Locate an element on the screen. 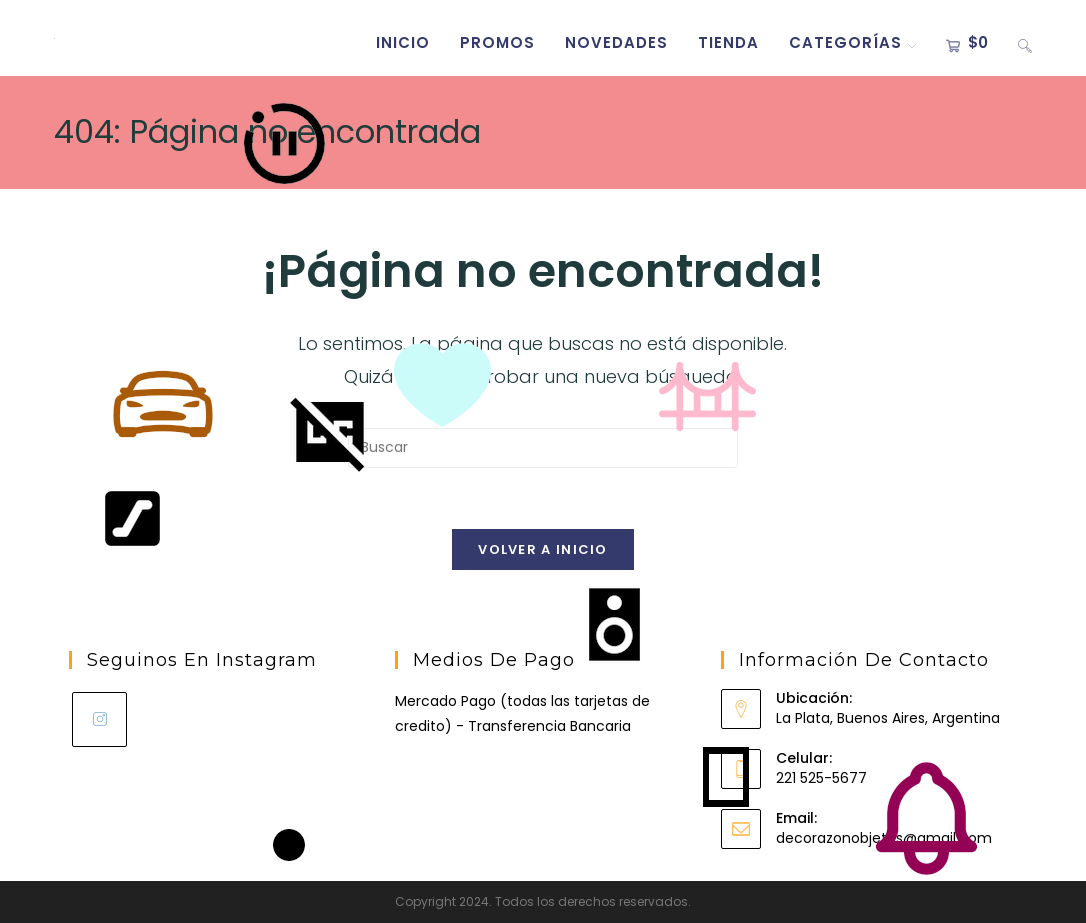 The width and height of the screenshot is (1086, 923). view notifications is located at coordinates (926, 818).